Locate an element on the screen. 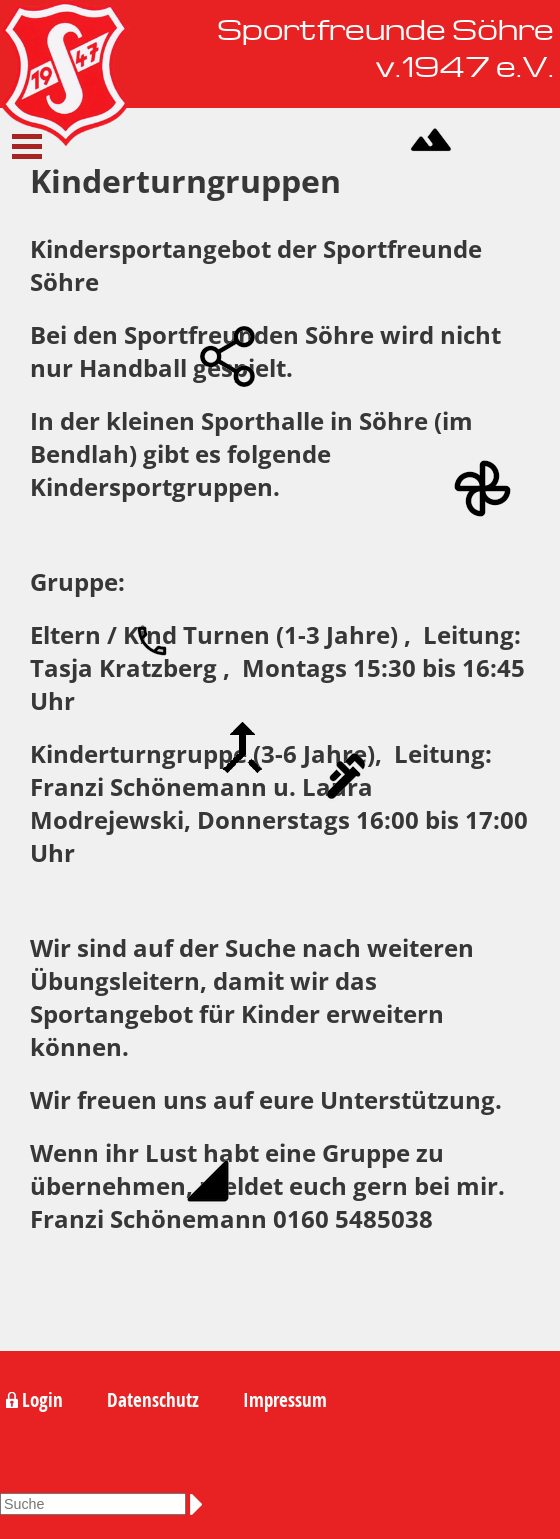 The image size is (560, 1539). make a phone call is located at coordinates (152, 641).